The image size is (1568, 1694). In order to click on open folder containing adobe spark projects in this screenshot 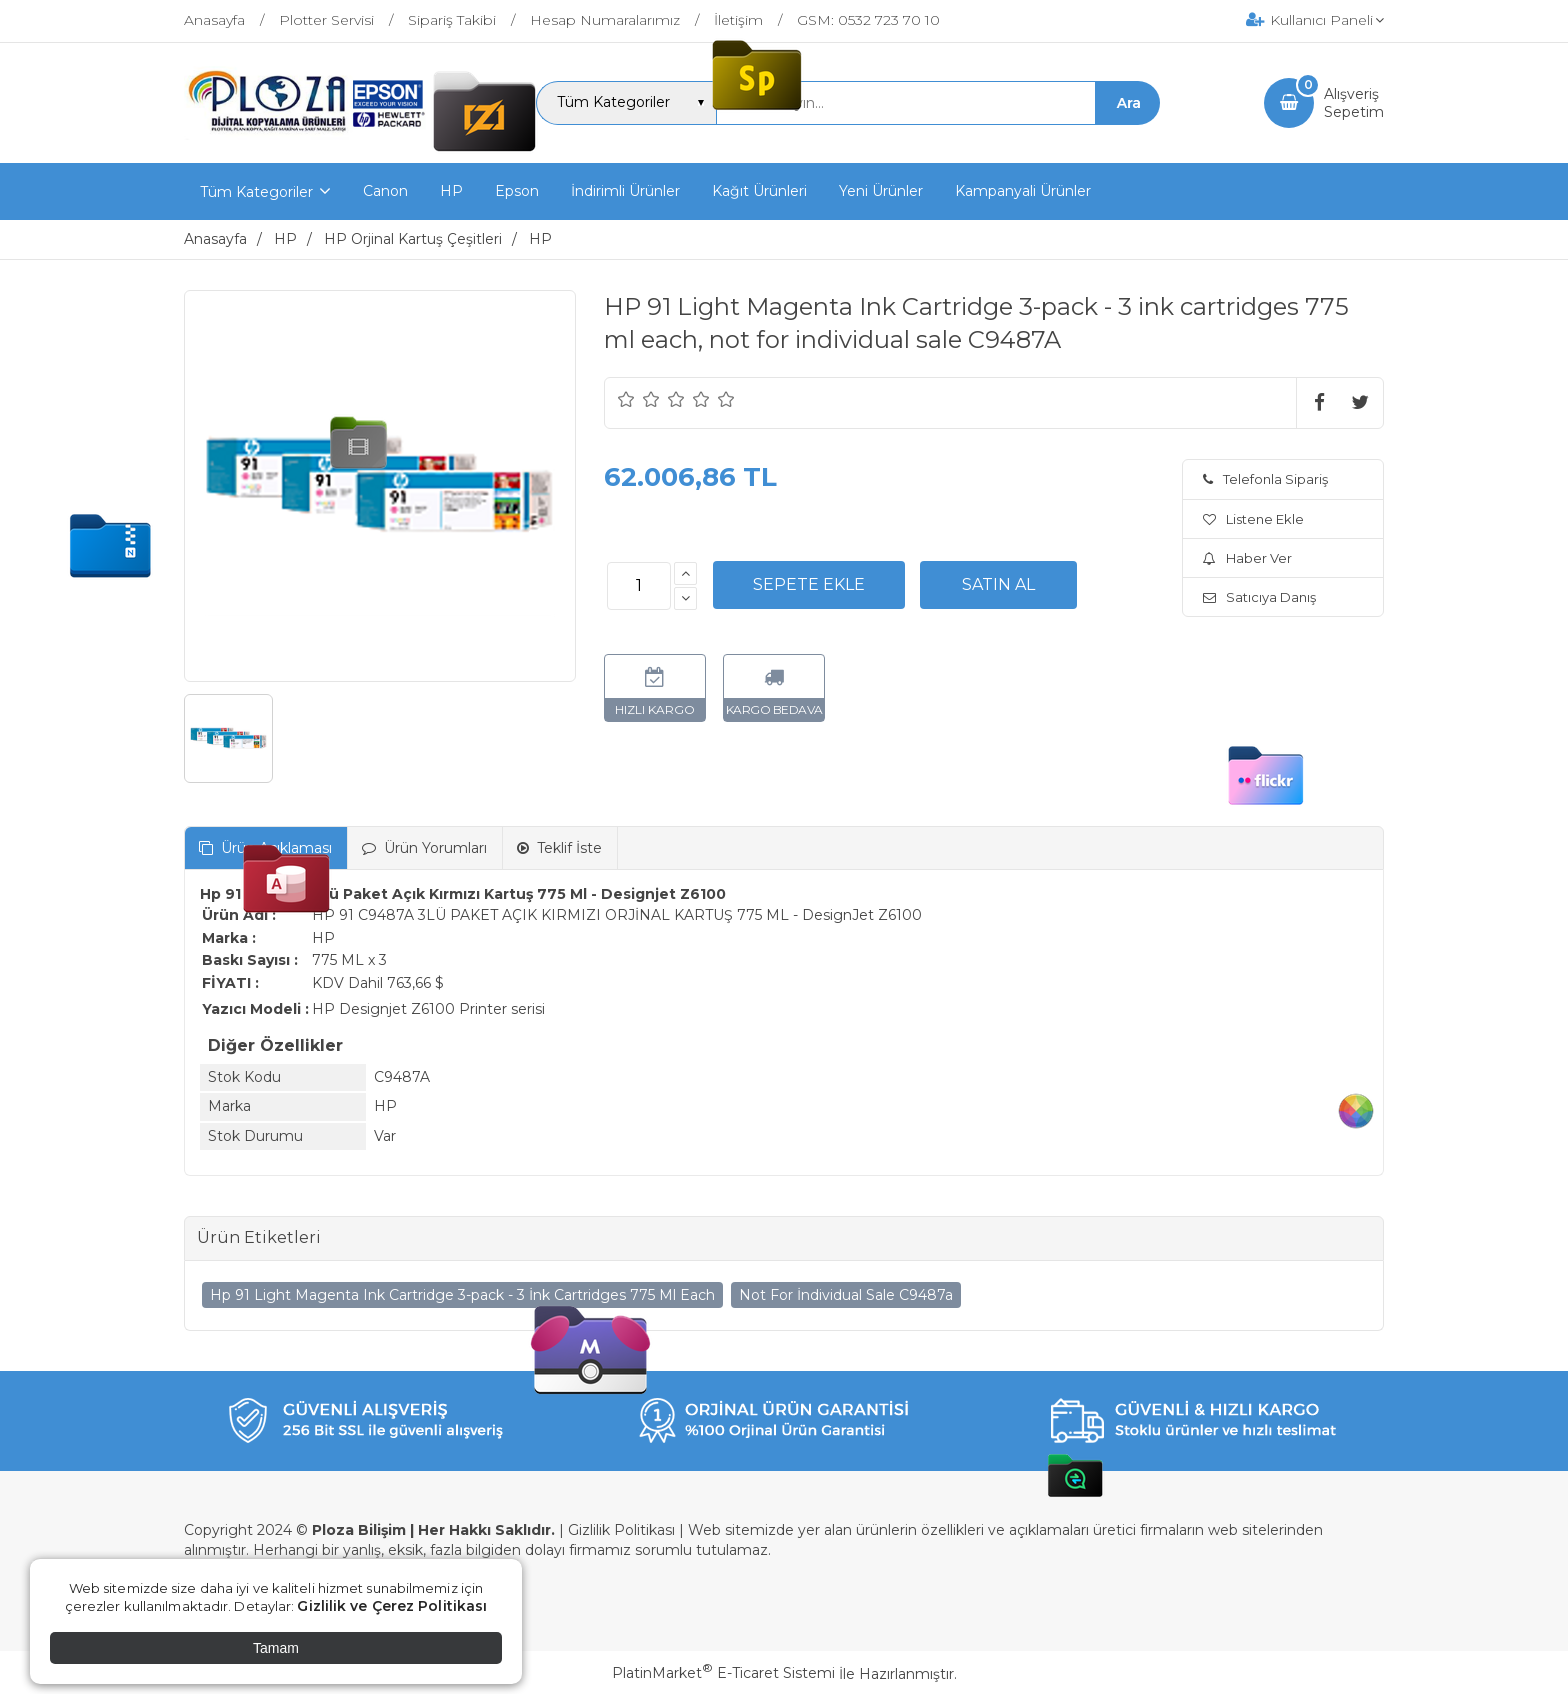, I will do `click(756, 77)`.